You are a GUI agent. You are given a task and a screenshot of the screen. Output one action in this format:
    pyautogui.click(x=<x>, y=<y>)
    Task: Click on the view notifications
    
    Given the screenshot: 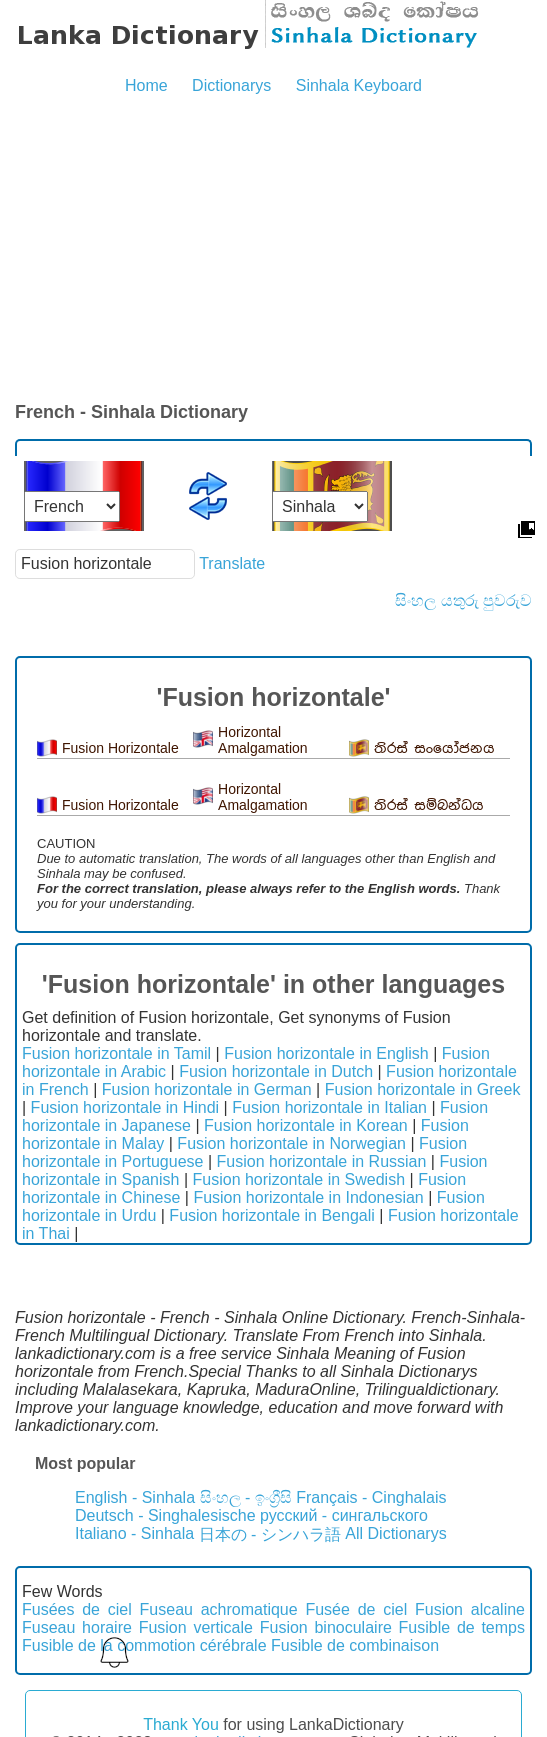 What is the action you would take?
    pyautogui.click(x=114, y=1652)
    